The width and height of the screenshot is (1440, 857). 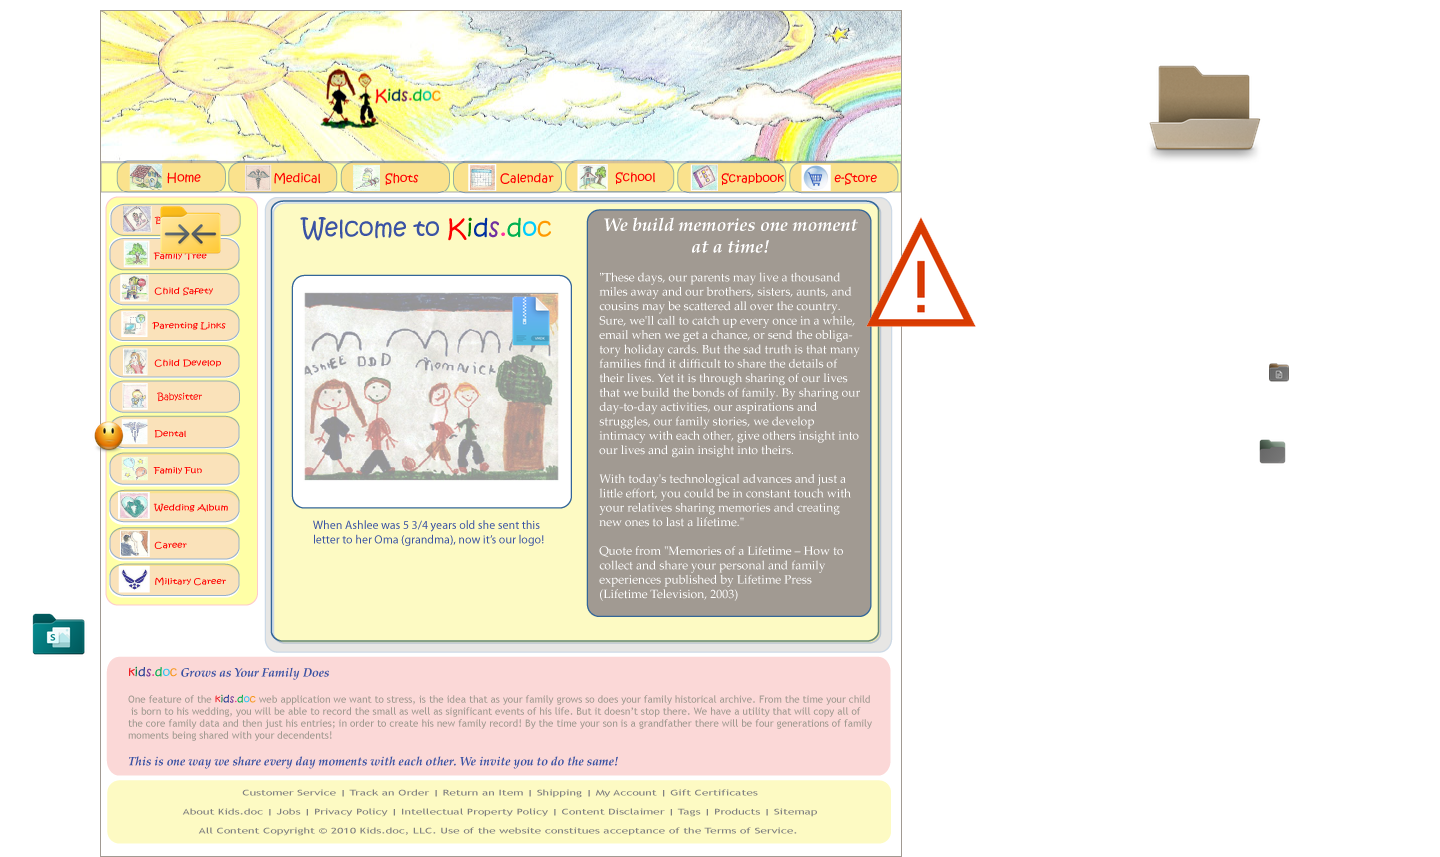 I want to click on open your documents folder, so click(x=1279, y=372).